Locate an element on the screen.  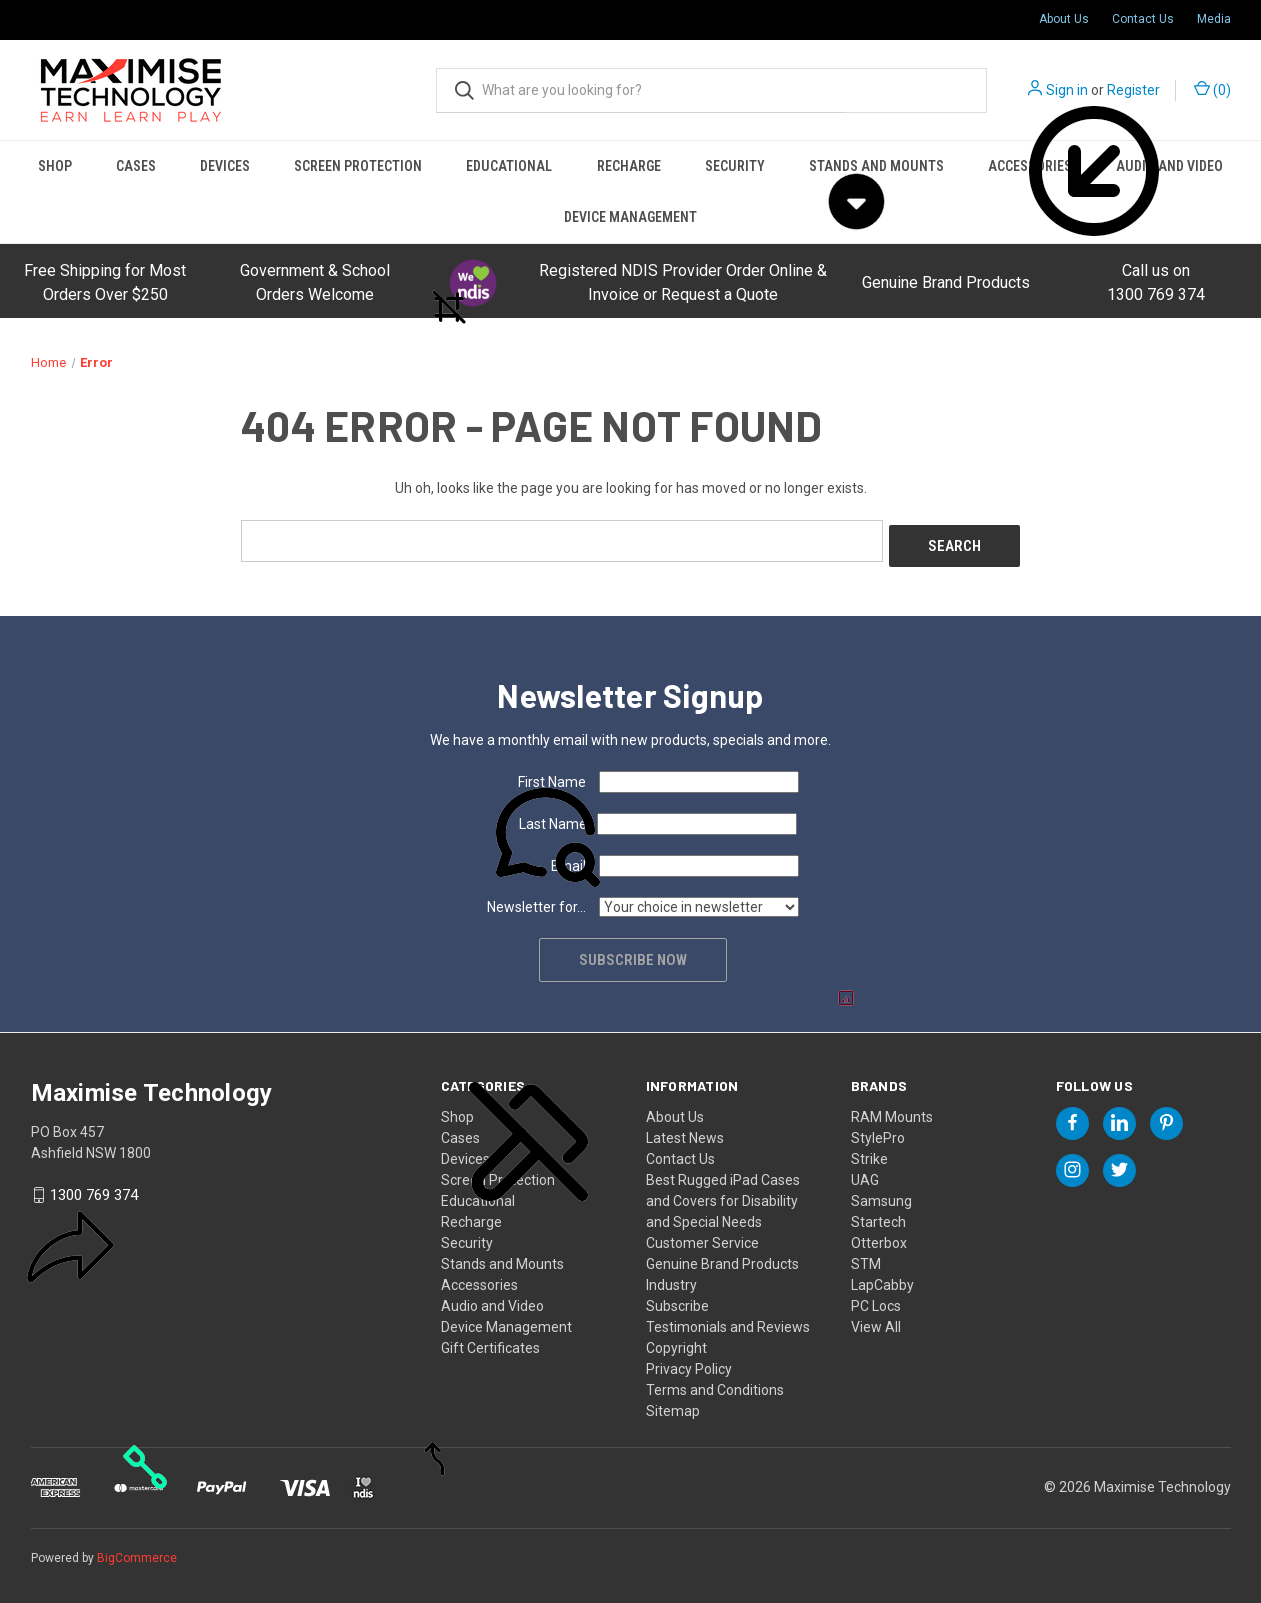
indicates build or construction tools are unavailable is located at coordinates (528, 1141).